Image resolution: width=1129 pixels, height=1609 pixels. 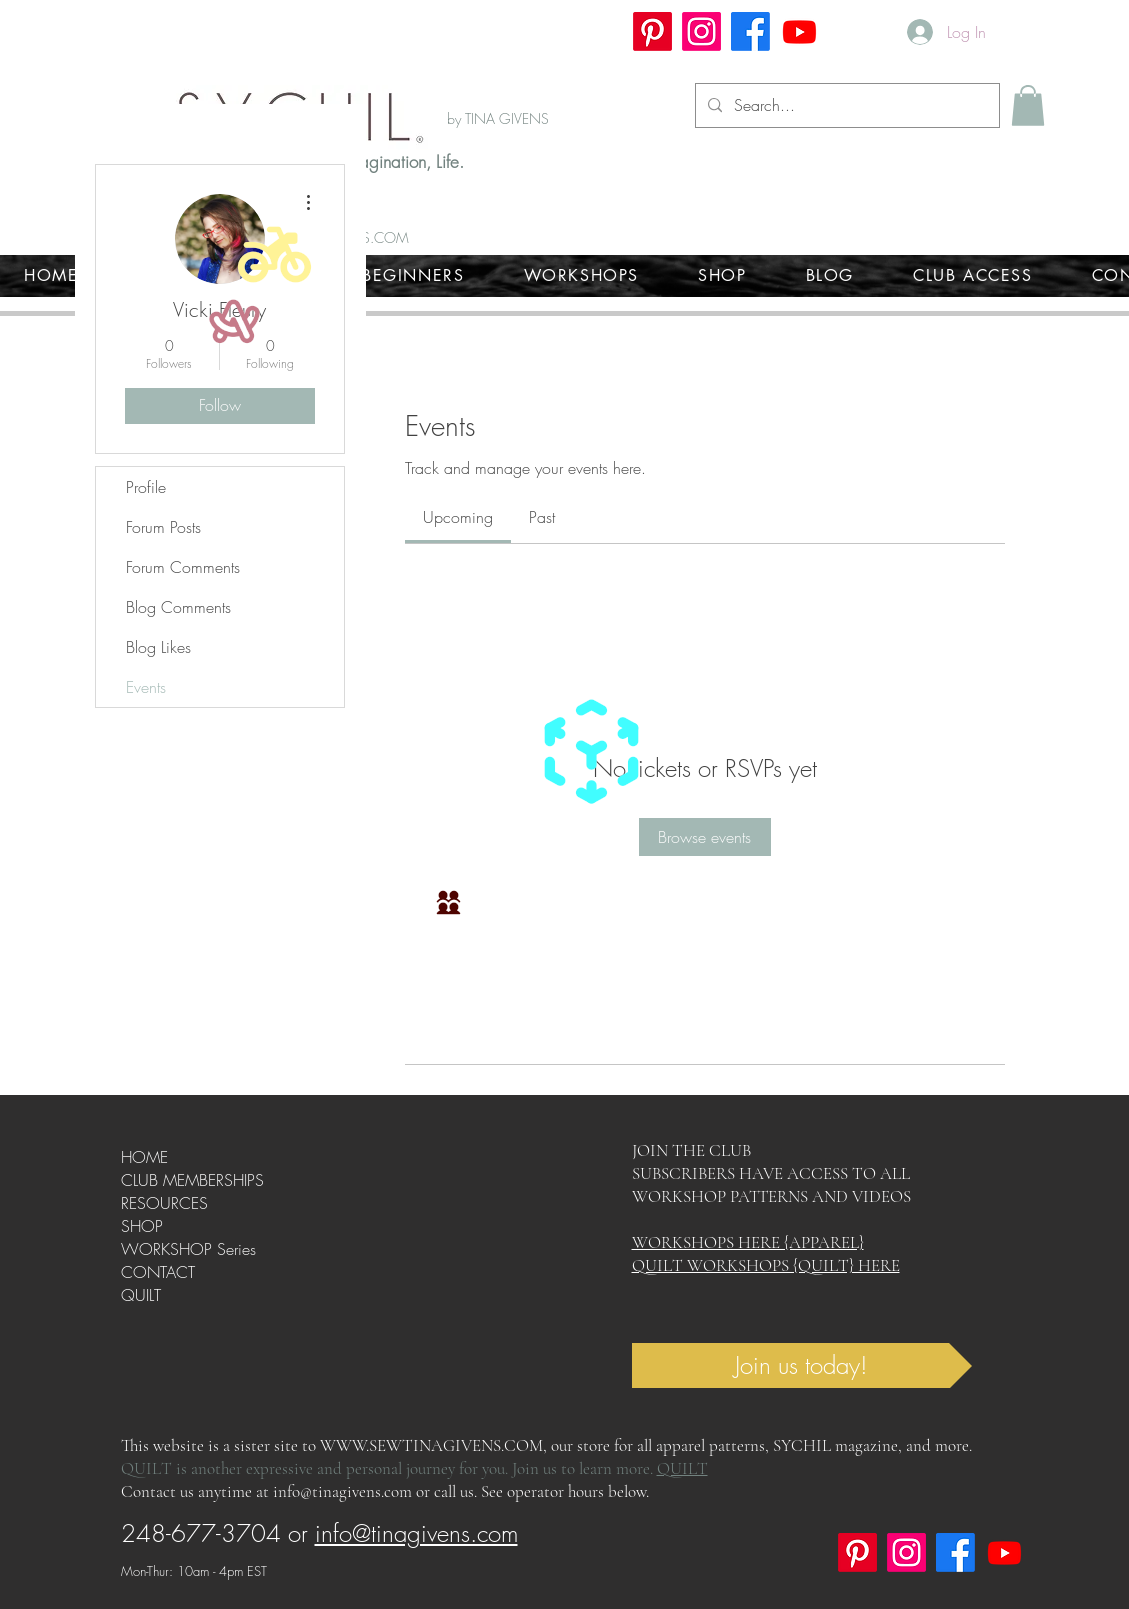 I want to click on view all team members, so click(x=448, y=902).